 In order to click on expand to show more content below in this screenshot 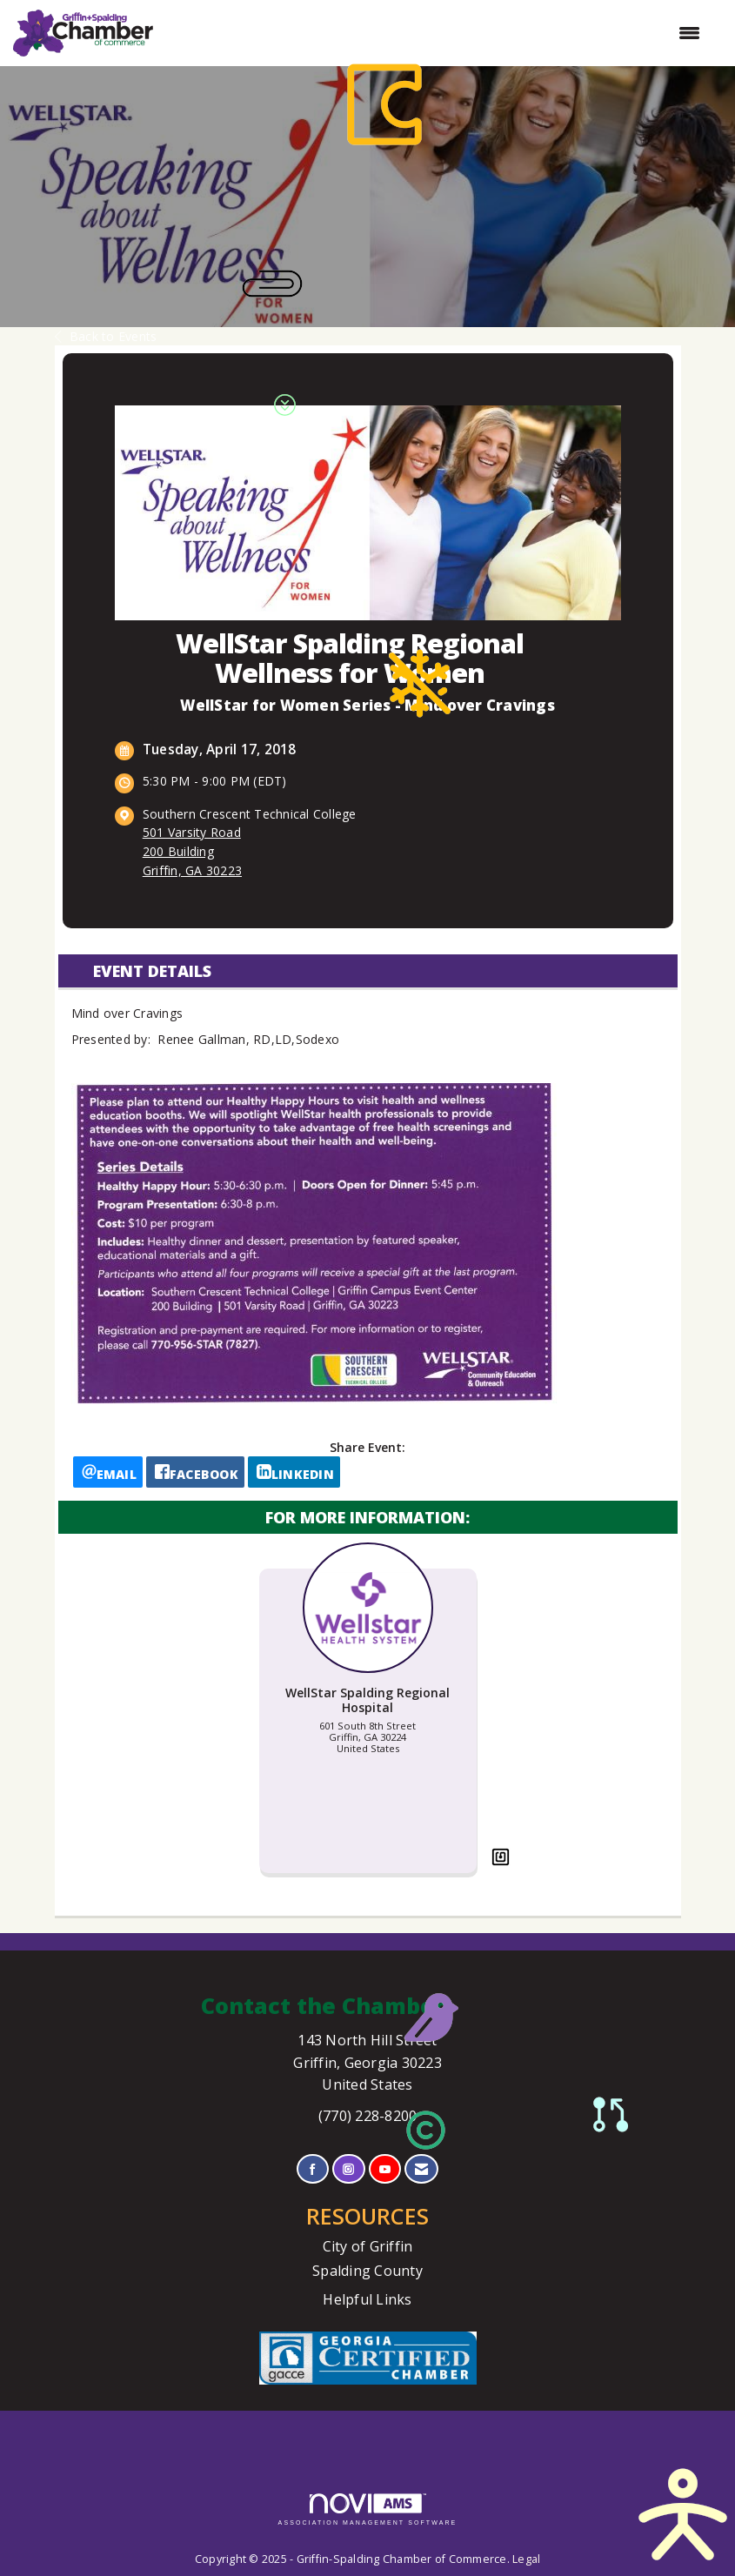, I will do `click(284, 405)`.